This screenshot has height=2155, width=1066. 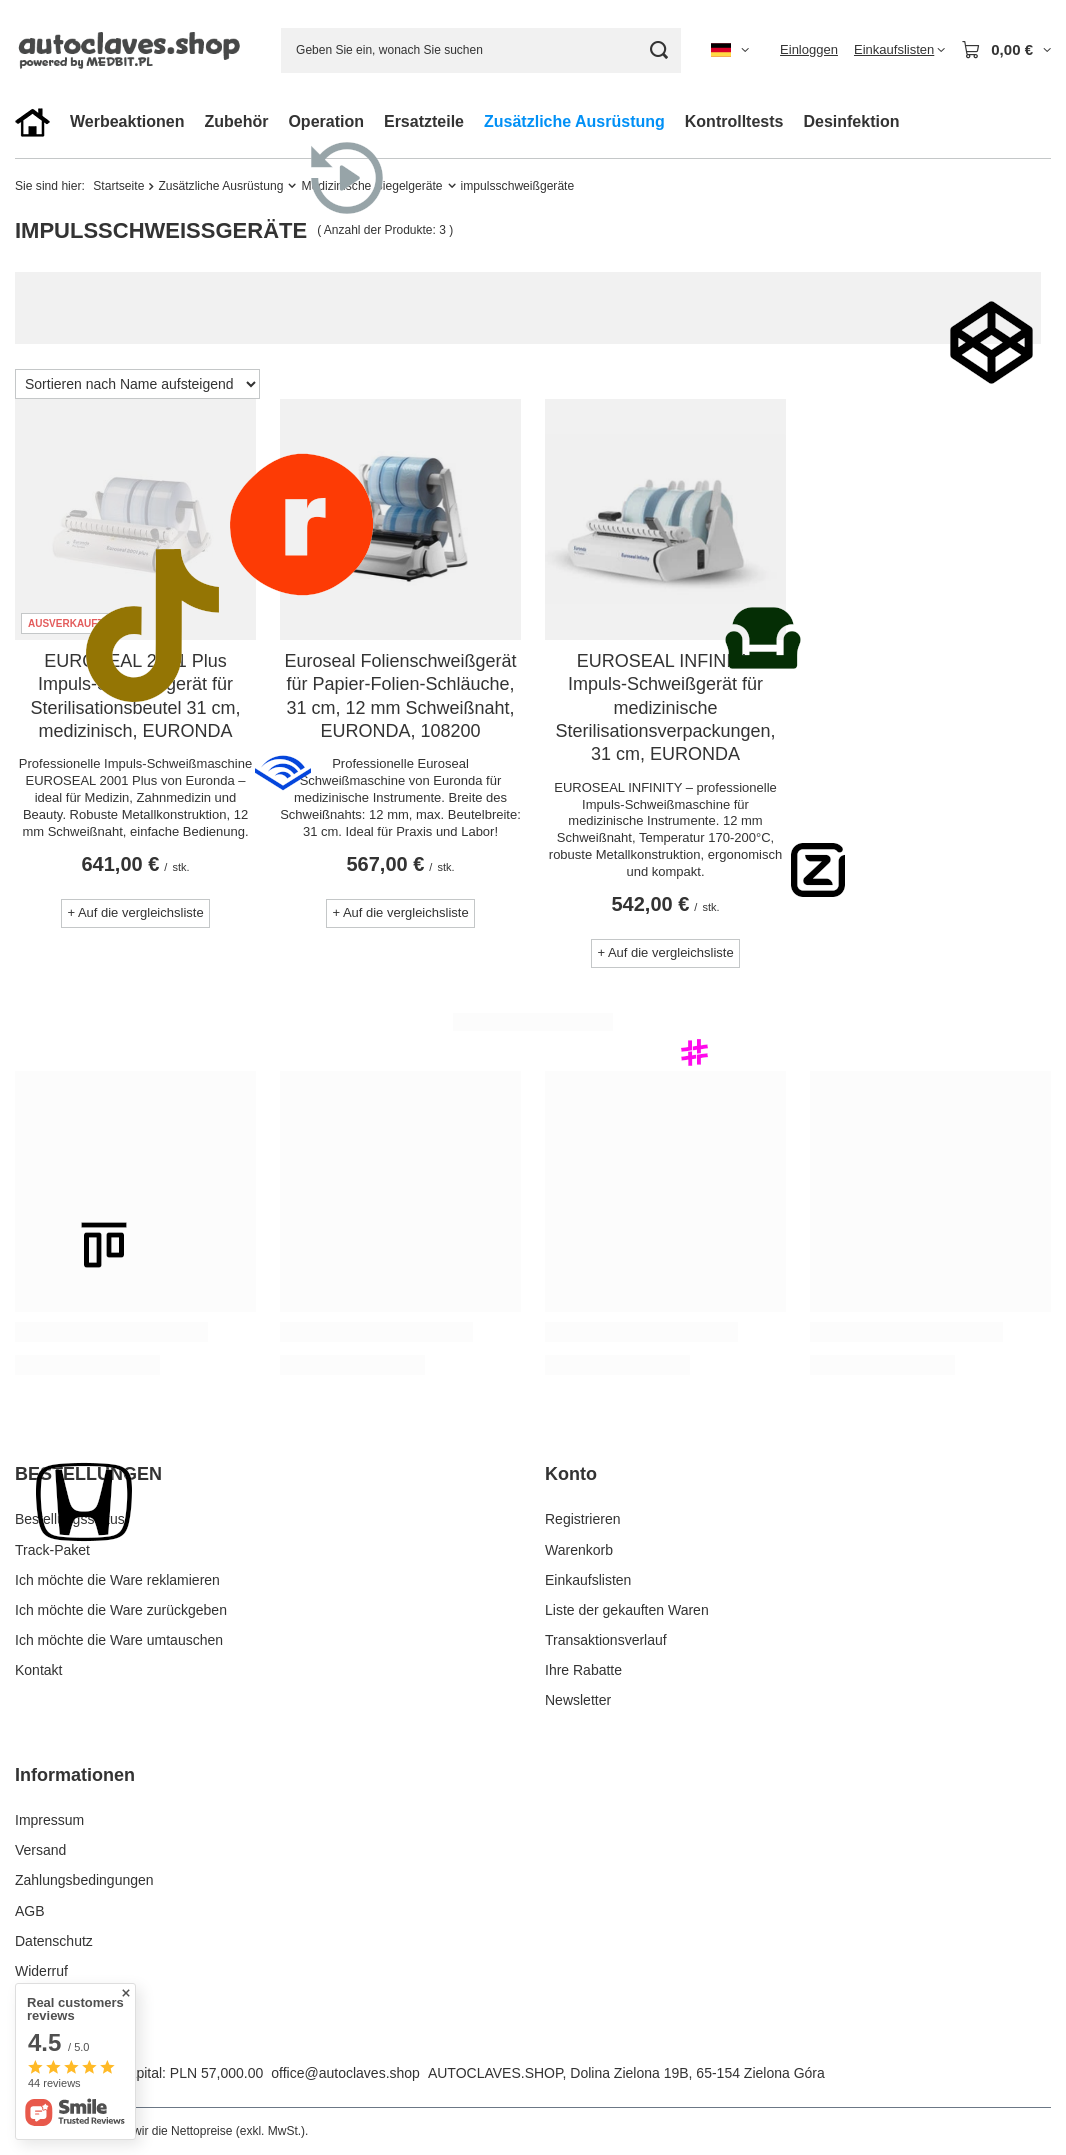 What do you see at coordinates (763, 638) in the screenshot?
I see `browse furniture or home decor items` at bounding box center [763, 638].